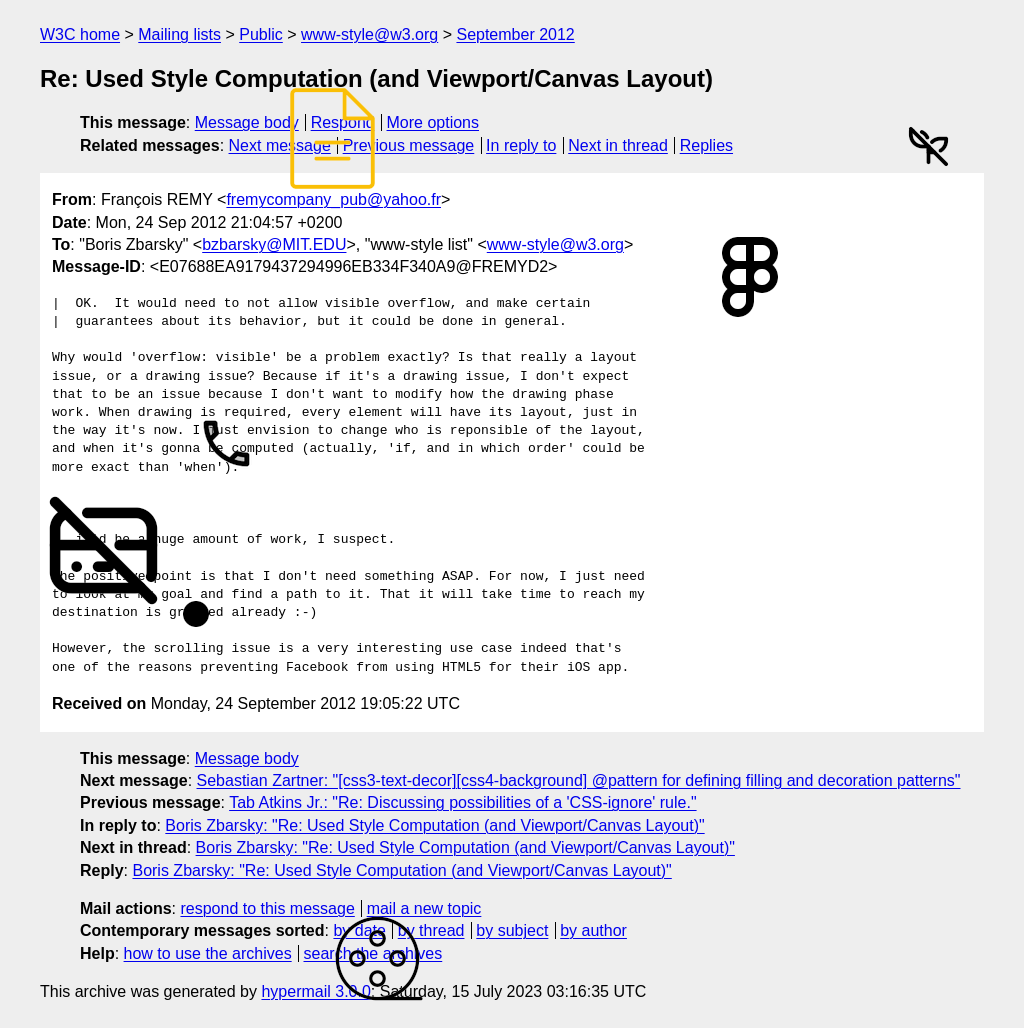 The height and width of the screenshot is (1028, 1024). I want to click on access video or movie library, so click(377, 958).